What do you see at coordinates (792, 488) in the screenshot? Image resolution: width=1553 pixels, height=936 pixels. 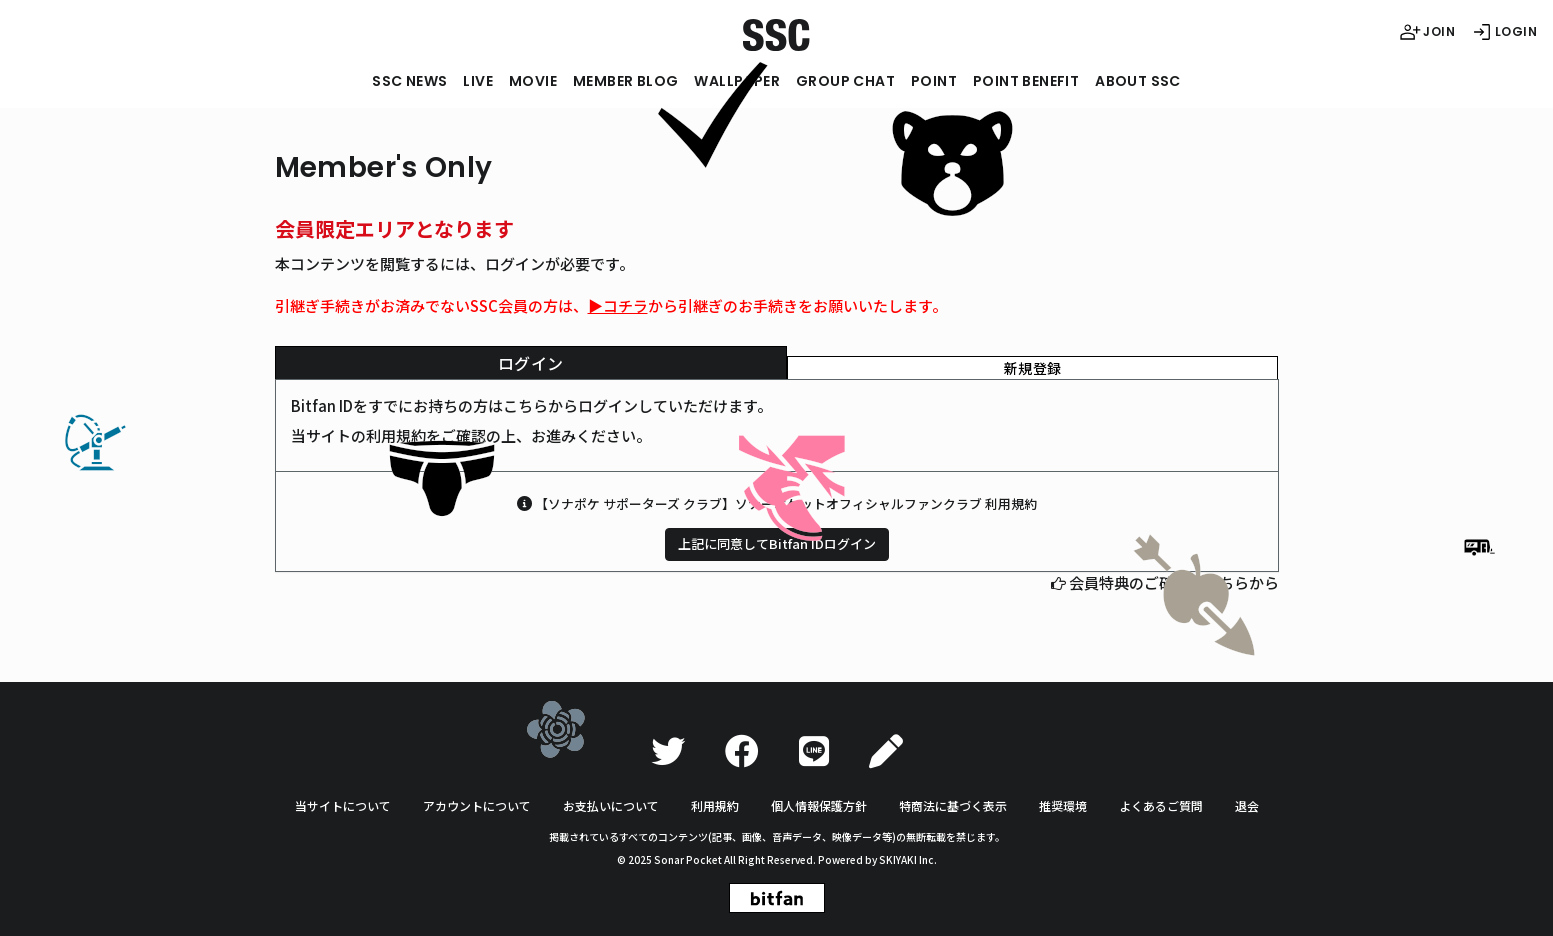 I see `indicates a trip hazard or stumble` at bounding box center [792, 488].